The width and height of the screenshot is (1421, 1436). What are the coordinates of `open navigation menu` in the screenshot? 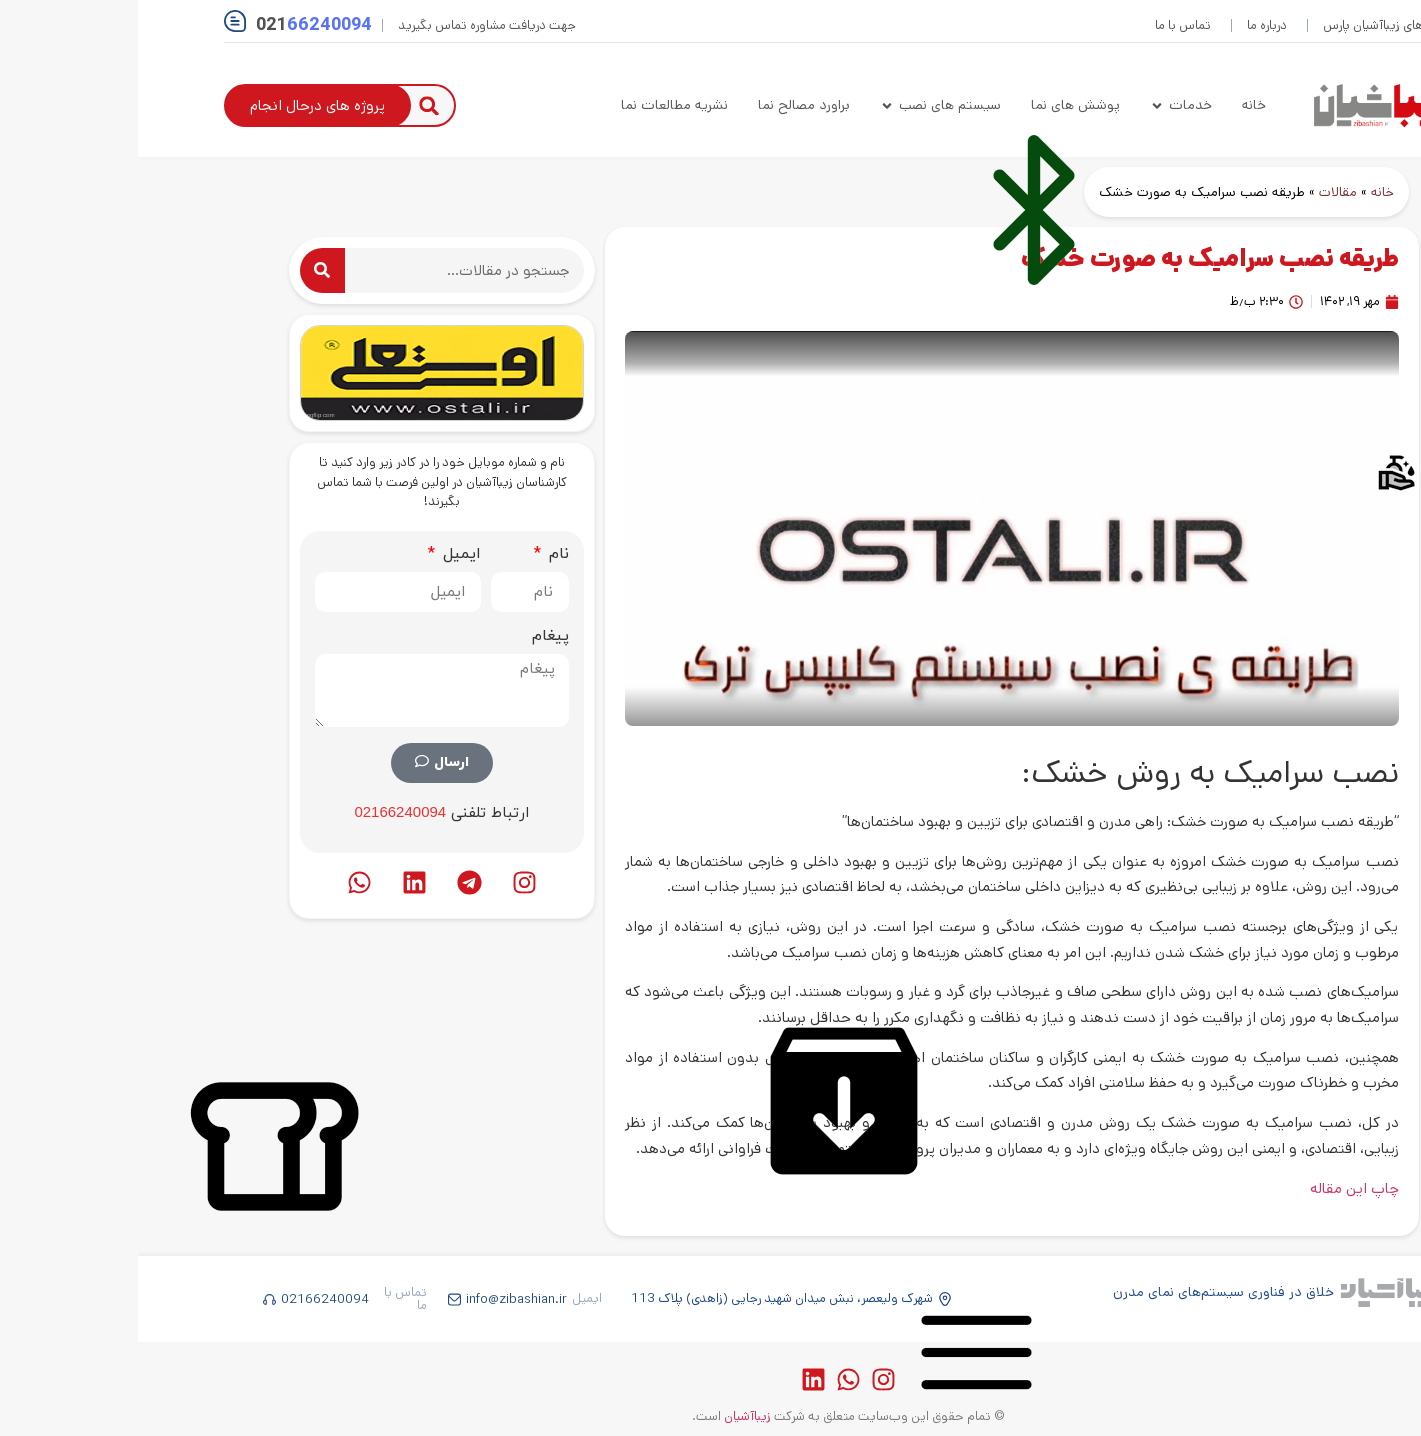 It's located at (976, 1352).